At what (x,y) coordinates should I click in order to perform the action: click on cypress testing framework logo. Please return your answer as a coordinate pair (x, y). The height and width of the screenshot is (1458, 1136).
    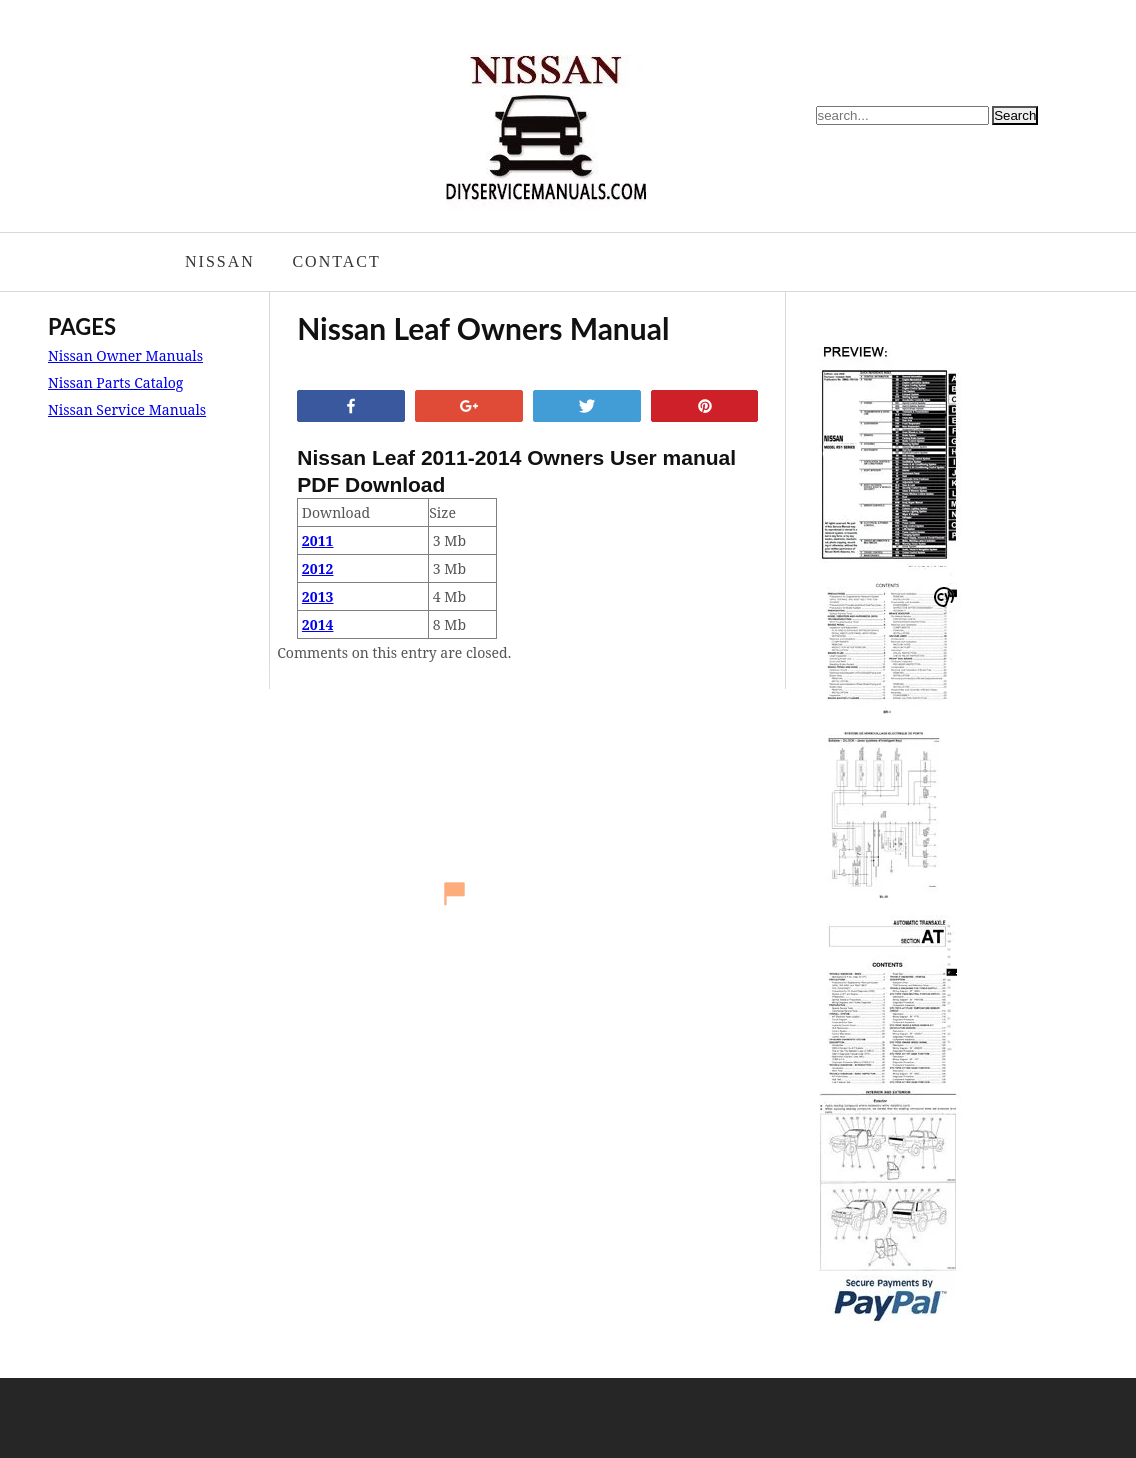
    Looking at the image, I should click on (944, 597).